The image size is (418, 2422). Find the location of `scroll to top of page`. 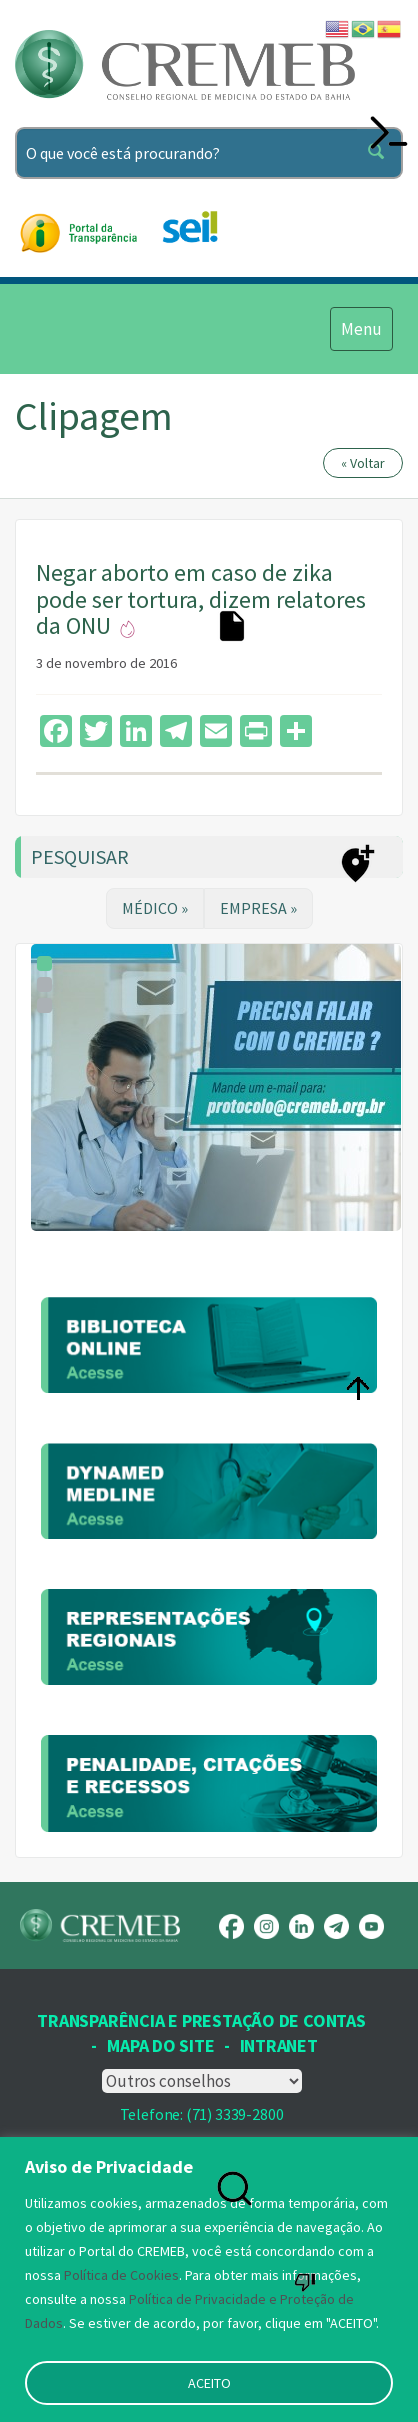

scroll to top of page is located at coordinates (358, 1388).